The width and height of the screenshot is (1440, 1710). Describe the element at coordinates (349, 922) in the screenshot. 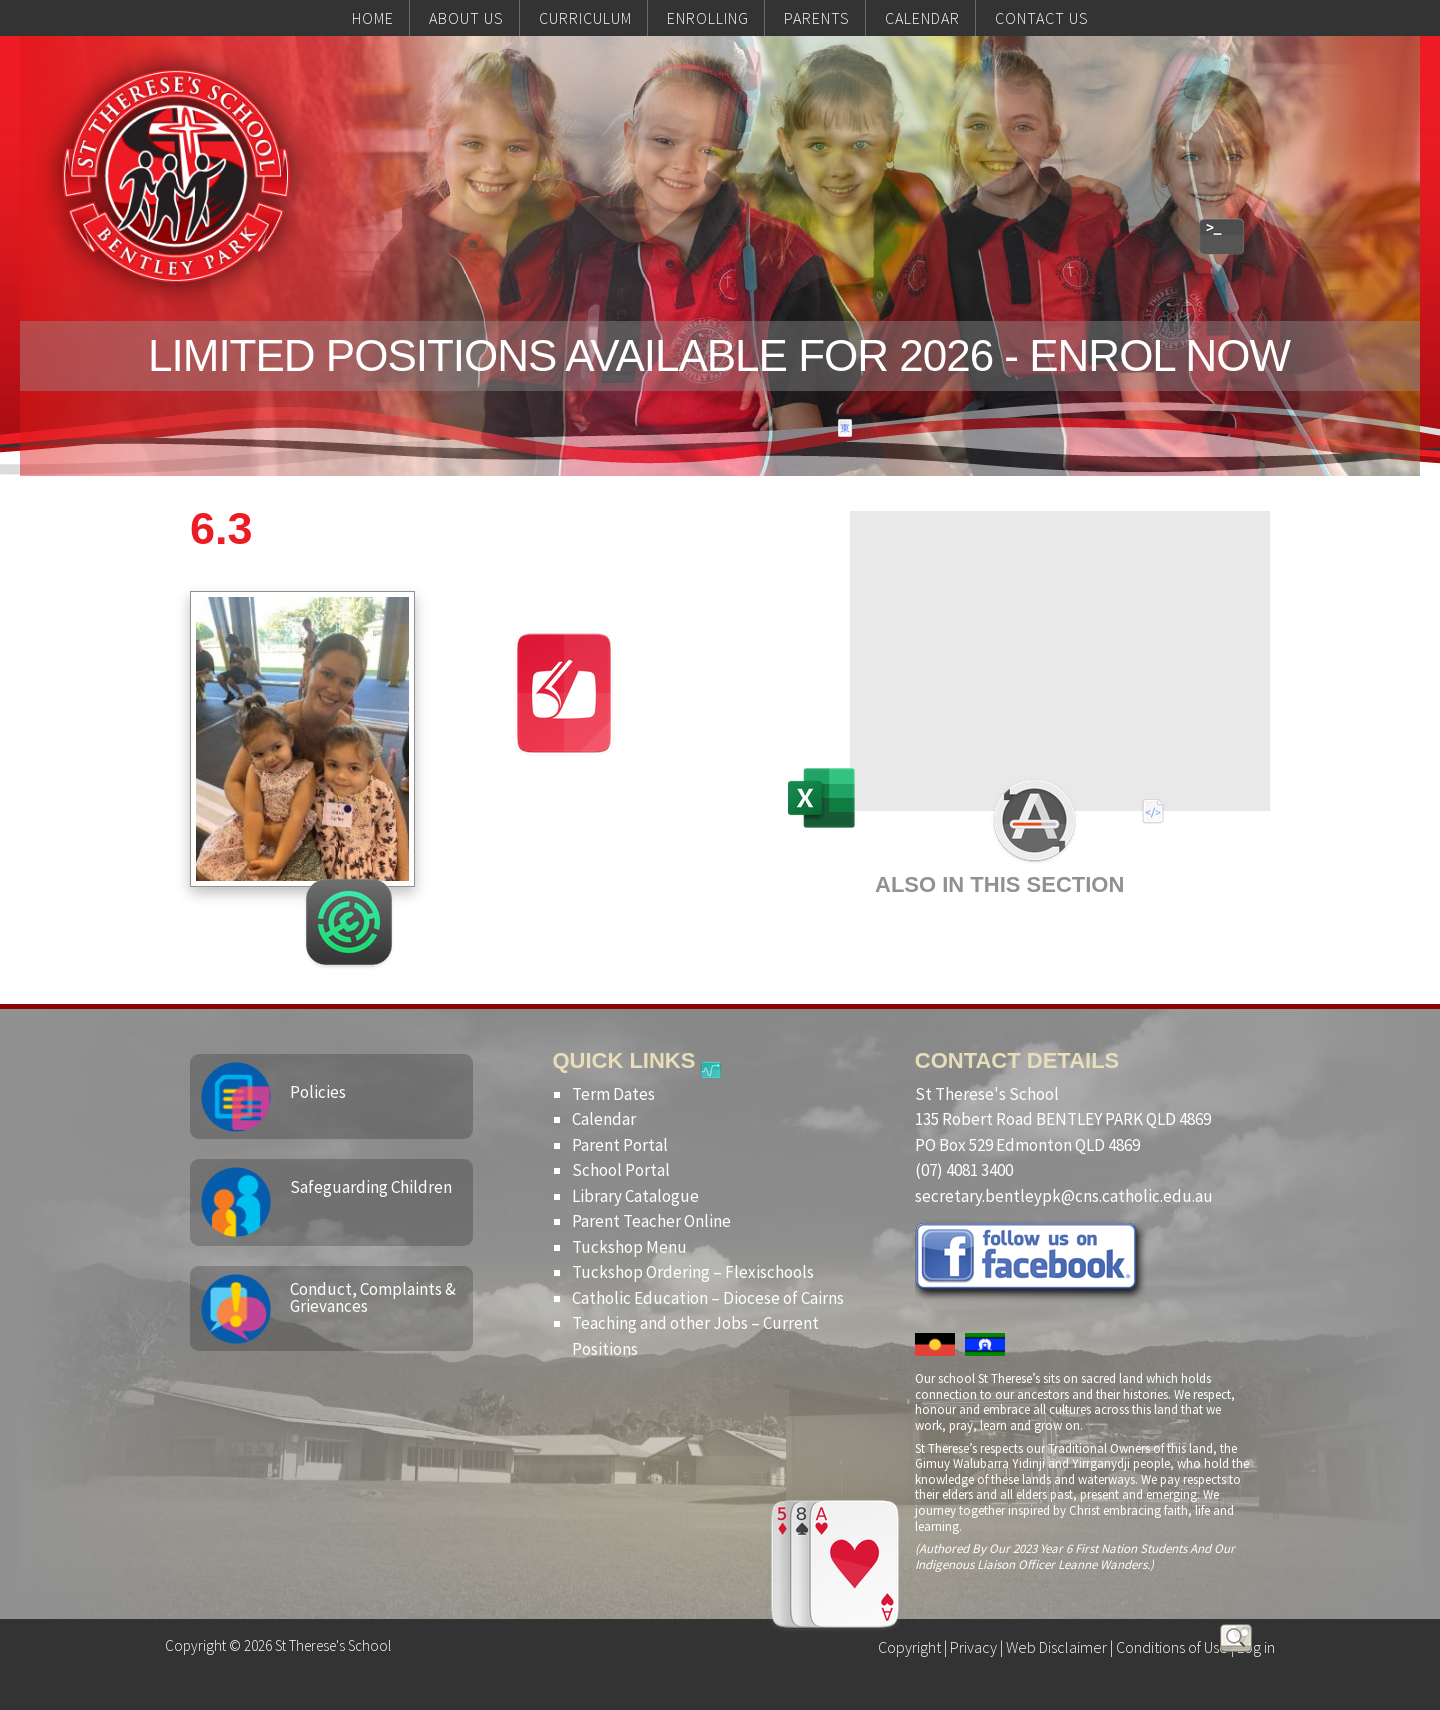

I see `open modrinth app for managing minecraft mods` at that location.